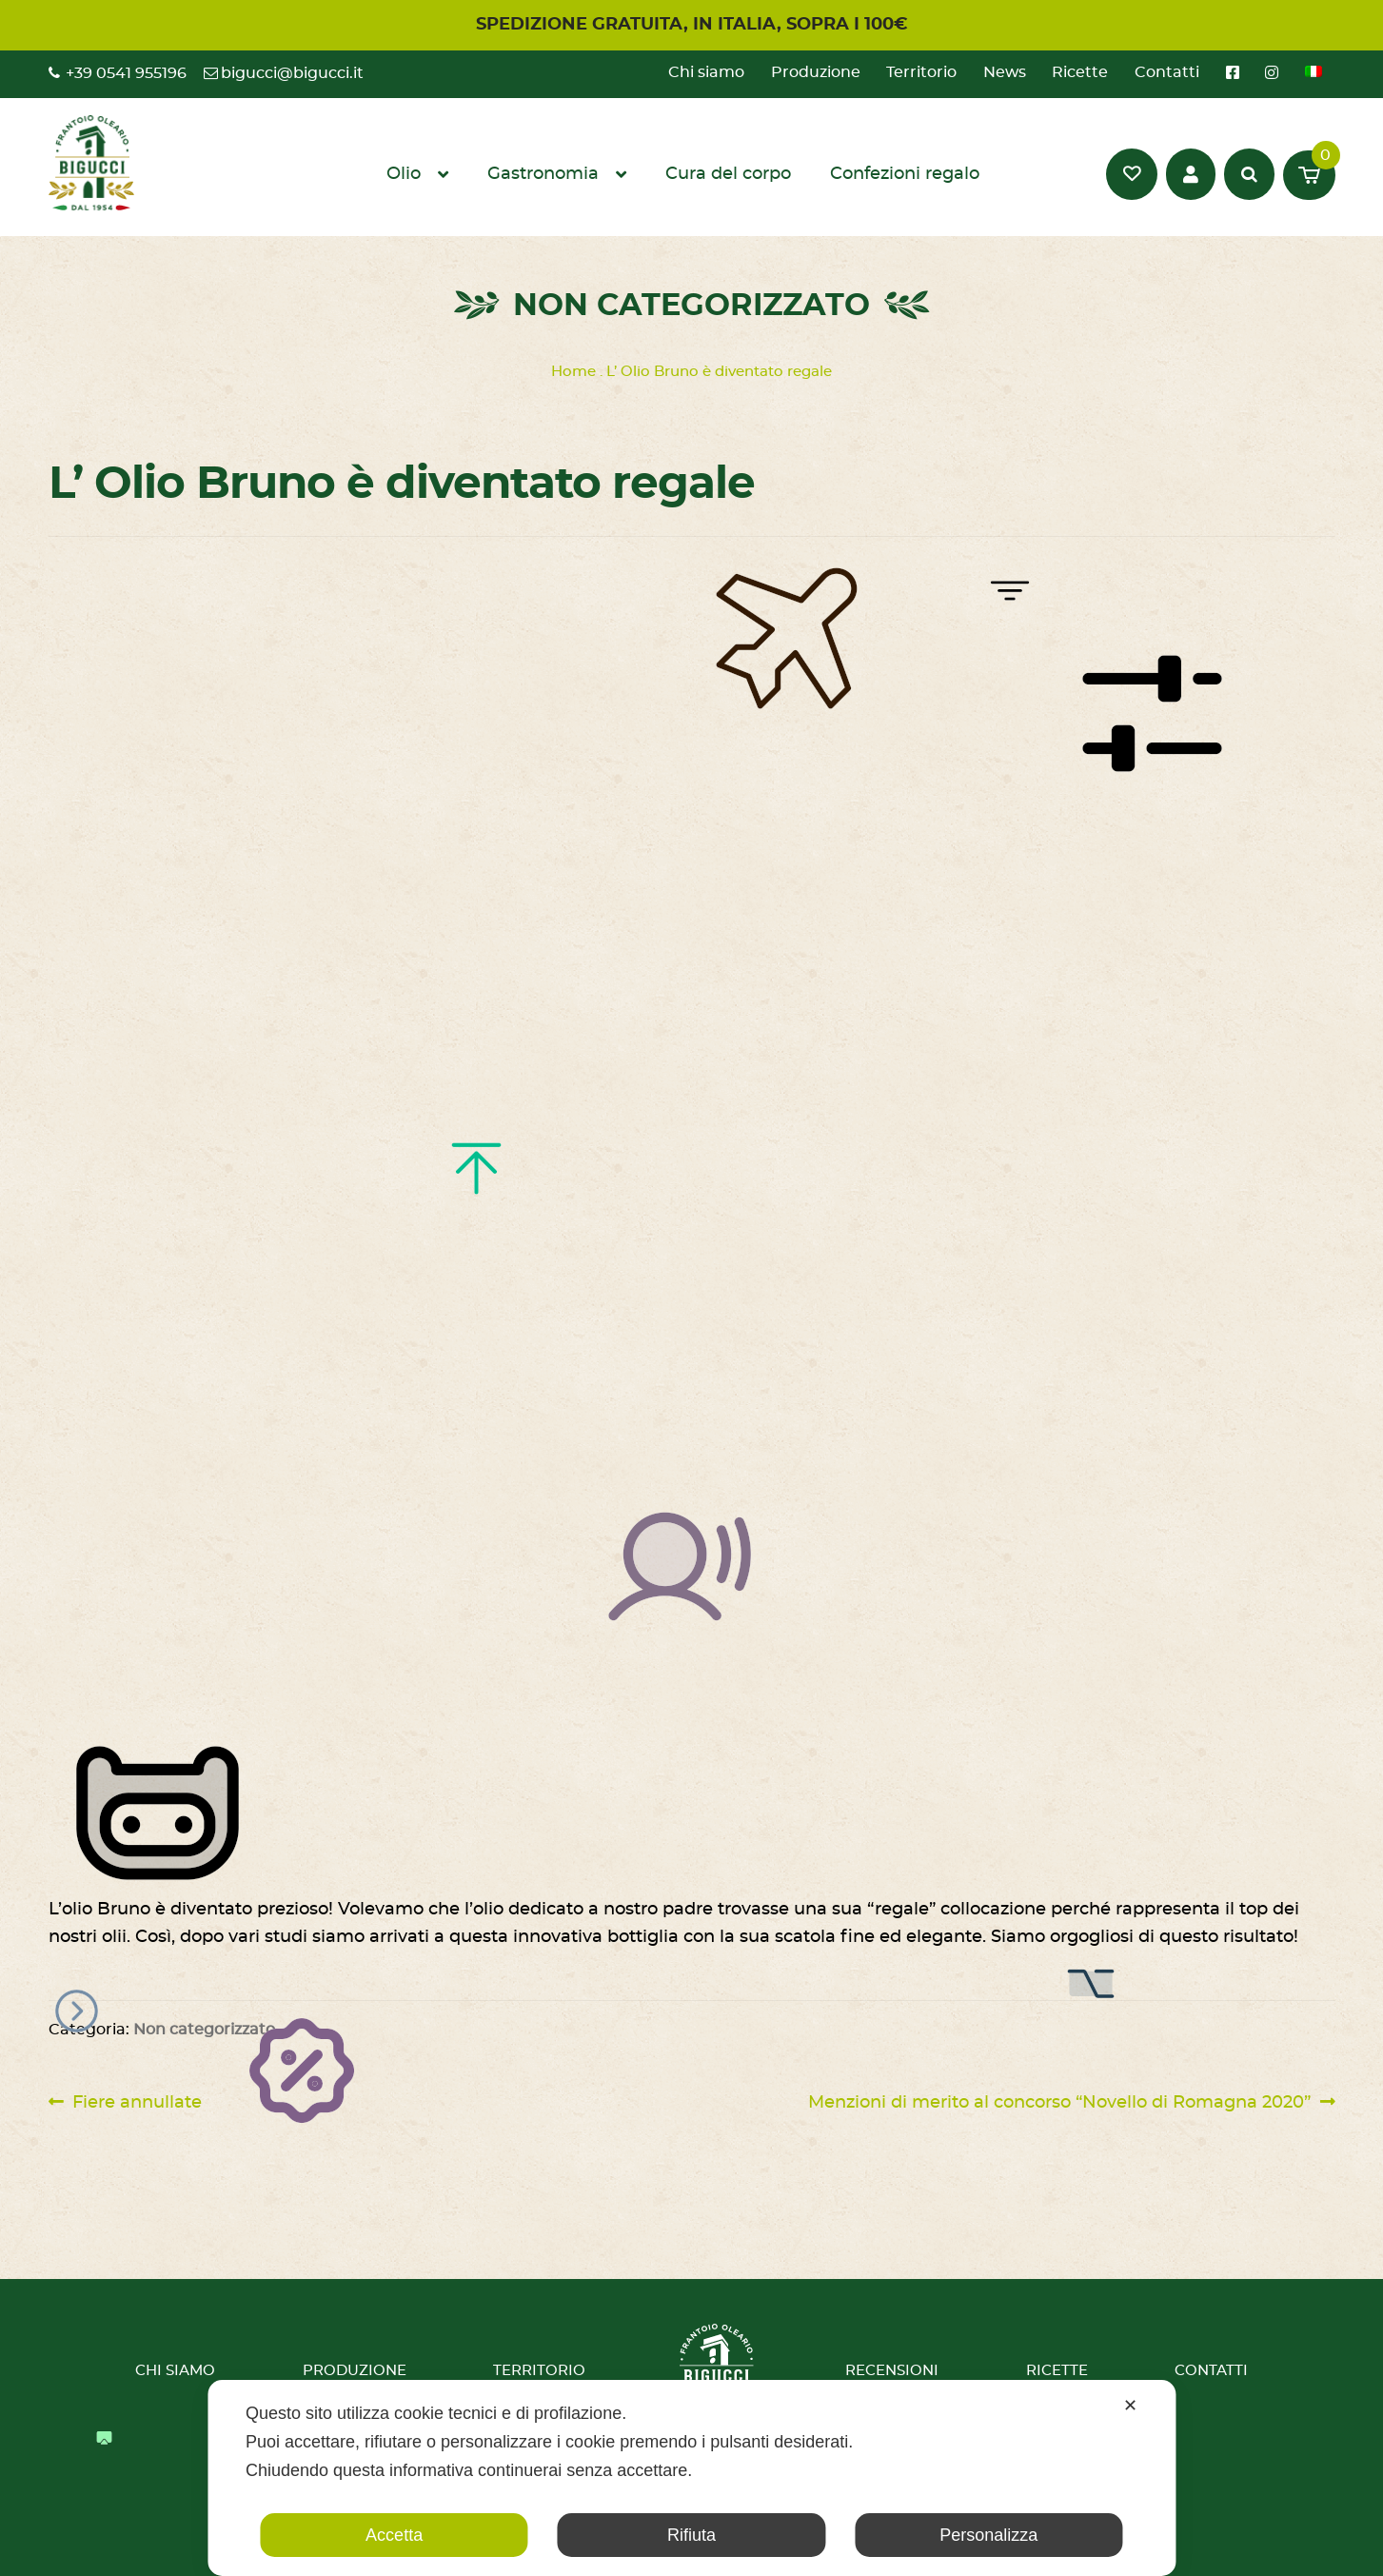 The height and width of the screenshot is (2576, 1383). What do you see at coordinates (1091, 1982) in the screenshot?
I see `access keyboard option or modifier key` at bounding box center [1091, 1982].